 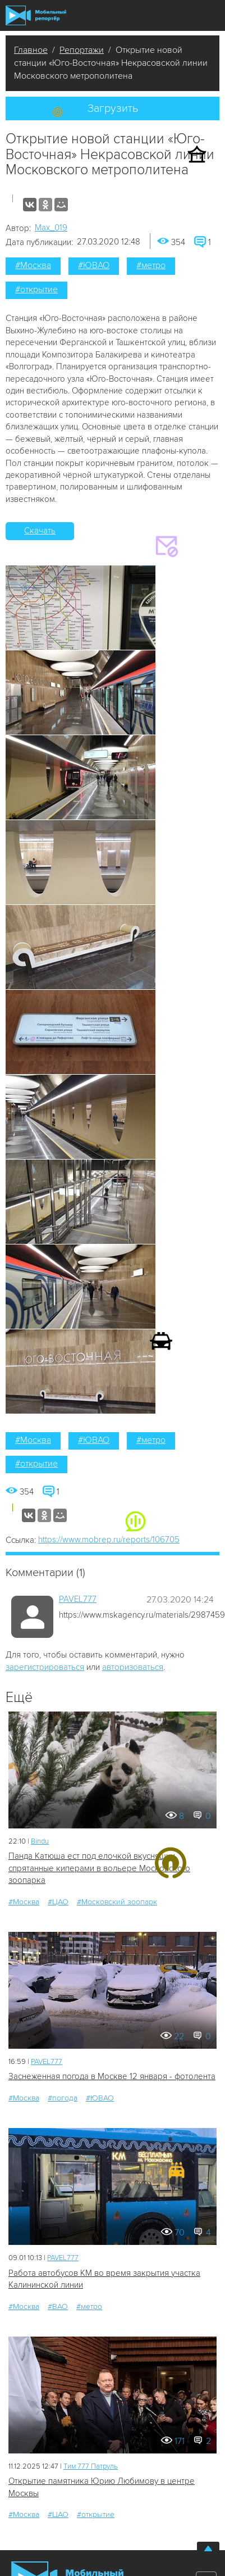 What do you see at coordinates (161, 1341) in the screenshot?
I see `view nearby police stations or services` at bounding box center [161, 1341].